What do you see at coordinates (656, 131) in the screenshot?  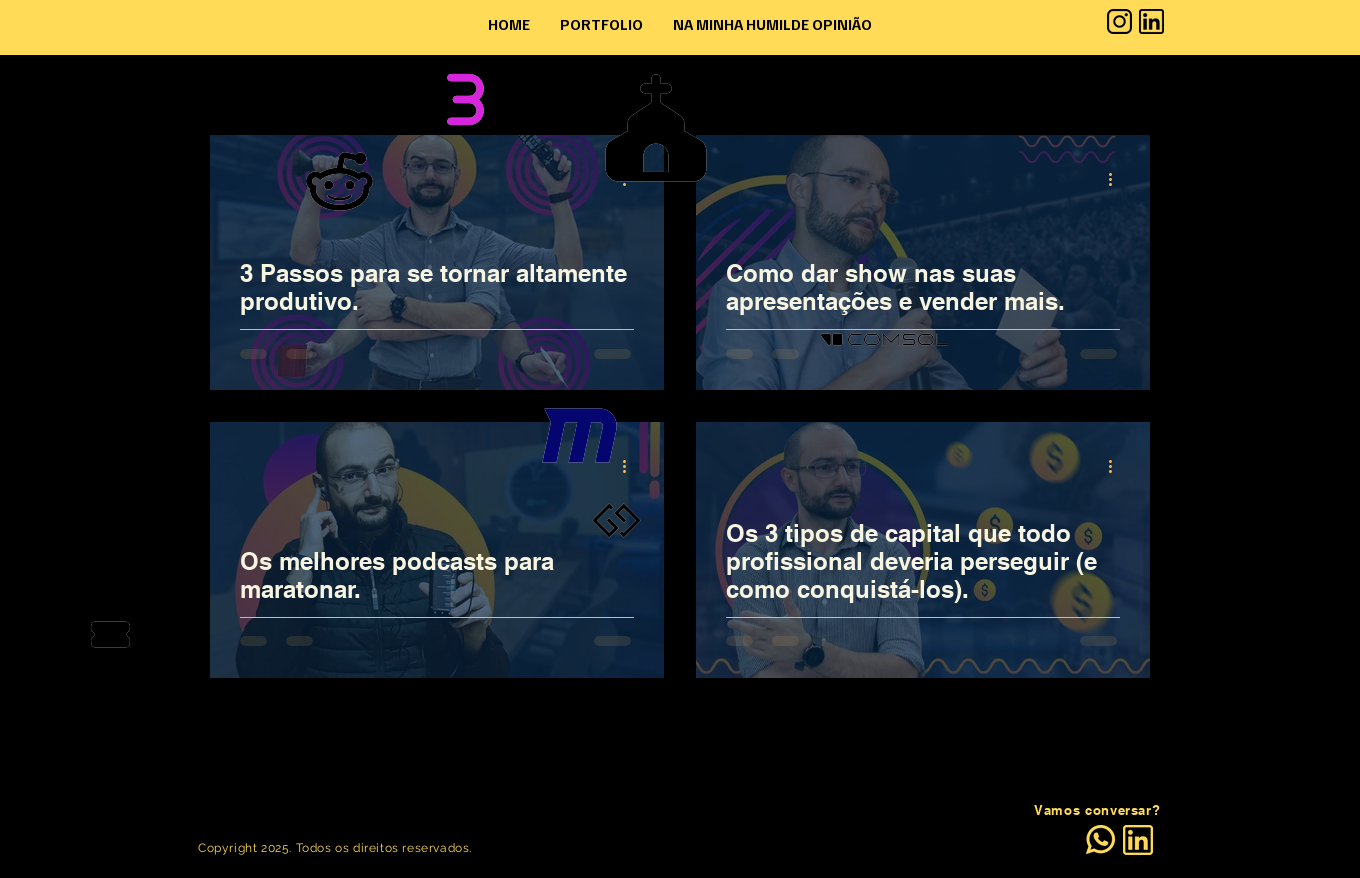 I see `view nearby churches or places of worship` at bounding box center [656, 131].